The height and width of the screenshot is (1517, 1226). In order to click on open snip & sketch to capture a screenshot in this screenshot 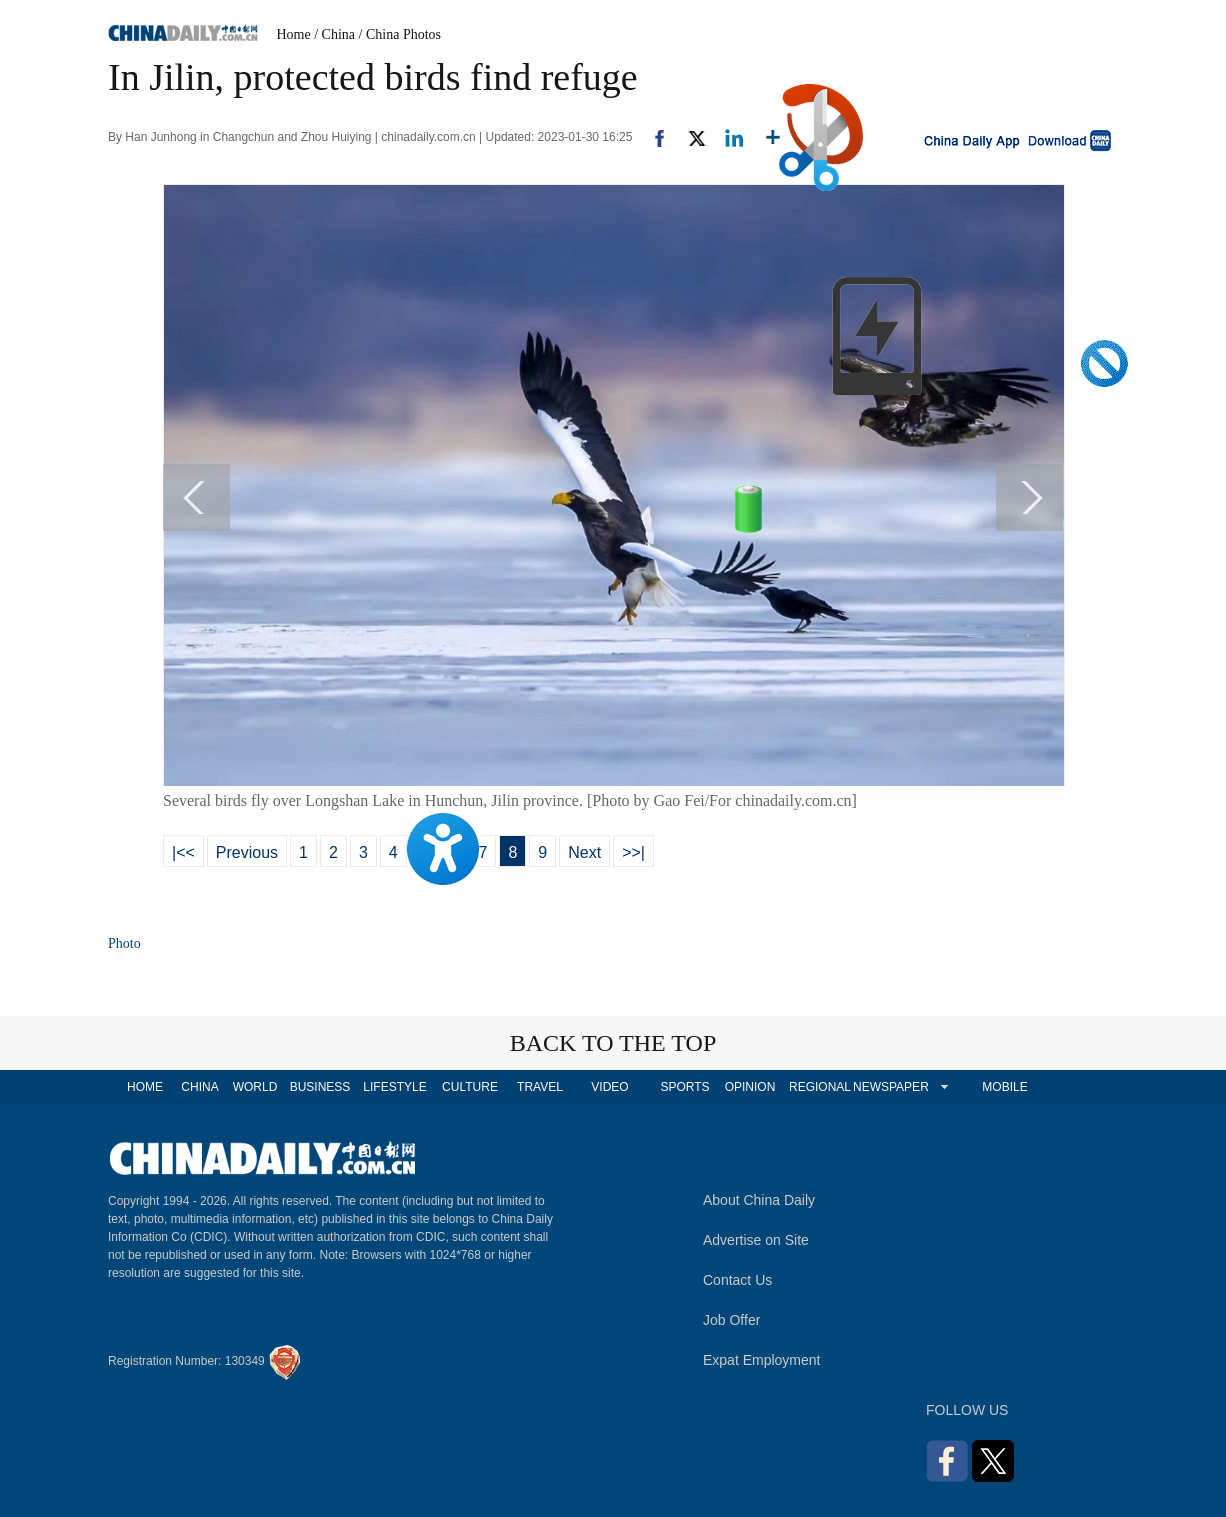, I will do `click(820, 137)`.